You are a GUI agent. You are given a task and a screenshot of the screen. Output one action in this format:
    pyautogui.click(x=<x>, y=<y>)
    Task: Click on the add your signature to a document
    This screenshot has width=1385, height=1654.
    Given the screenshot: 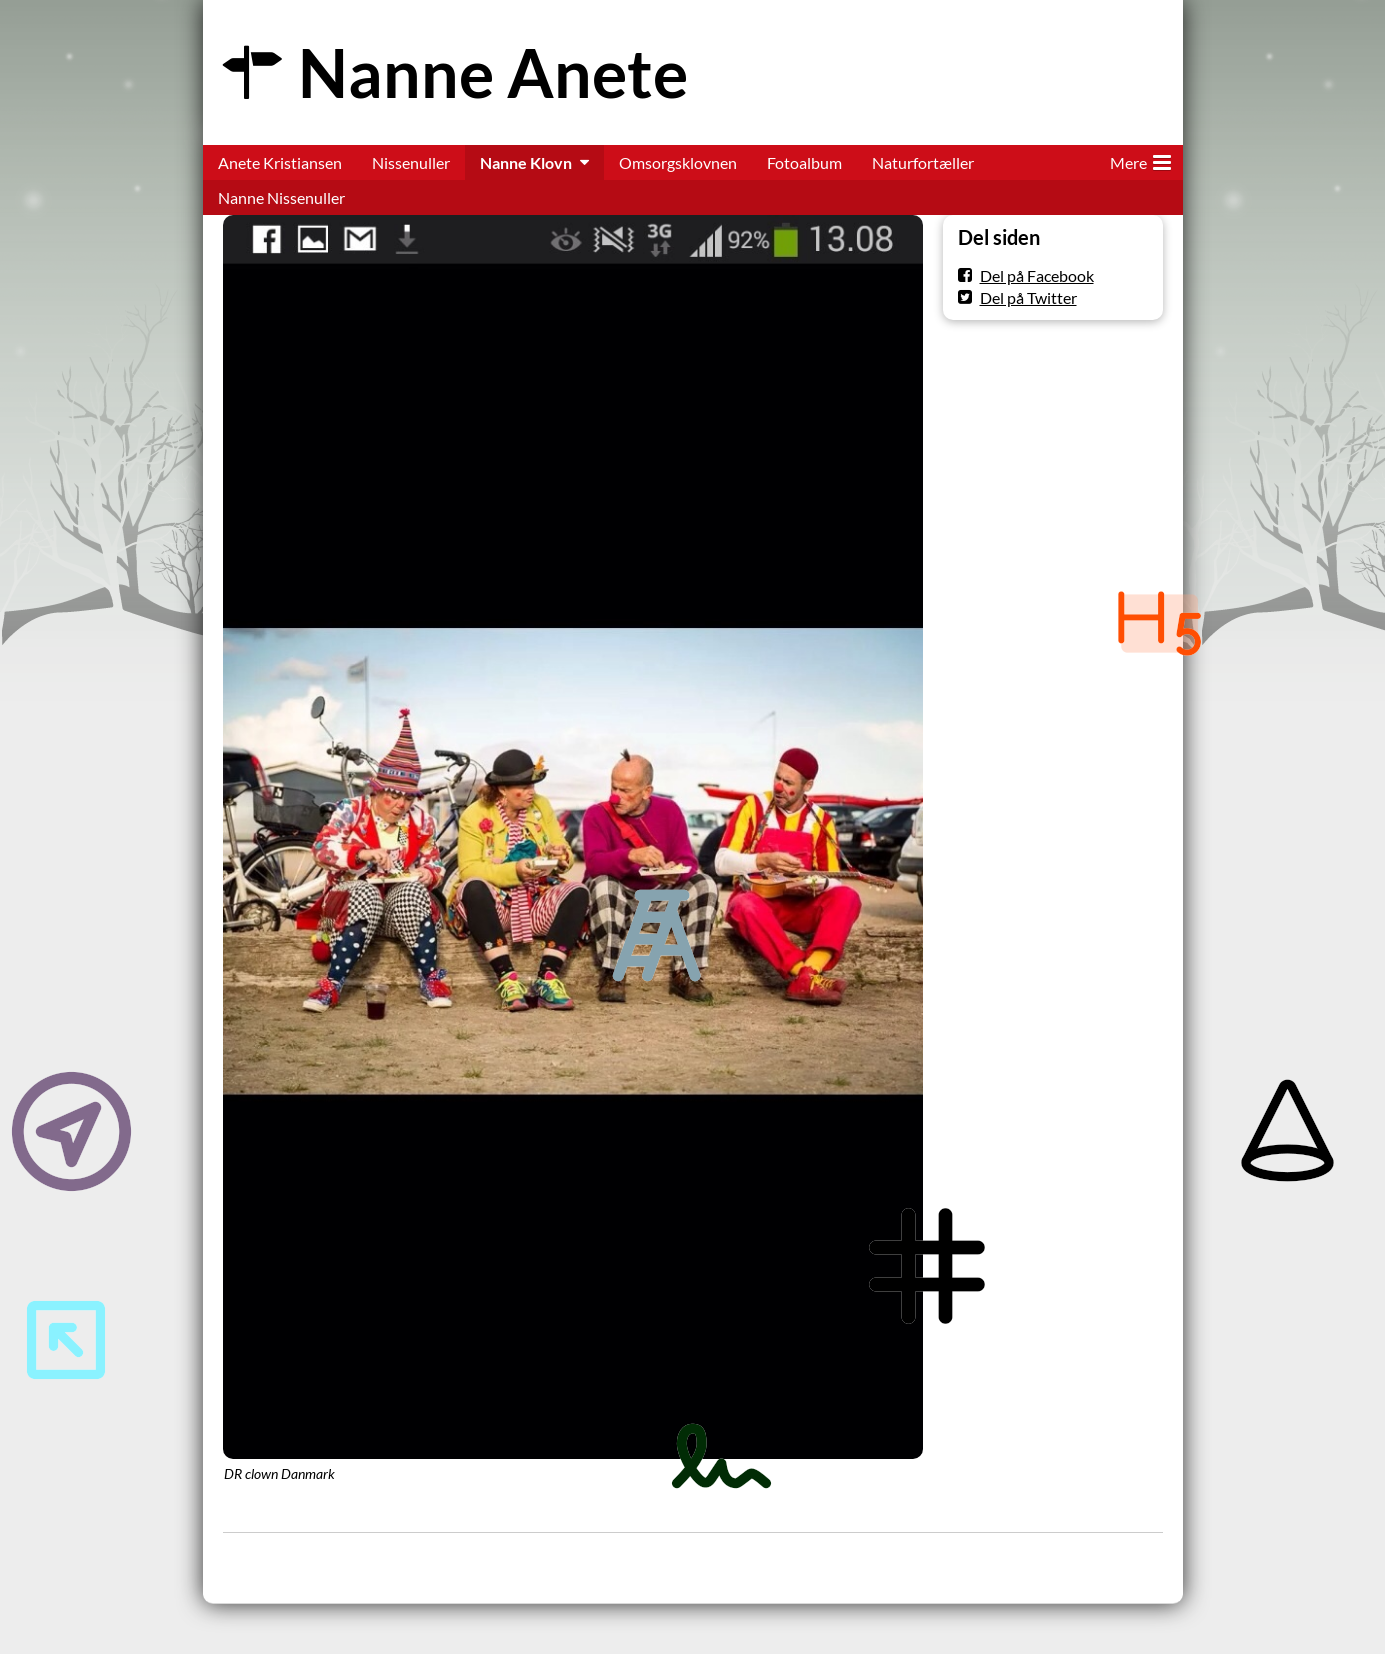 What is the action you would take?
    pyautogui.click(x=721, y=1458)
    